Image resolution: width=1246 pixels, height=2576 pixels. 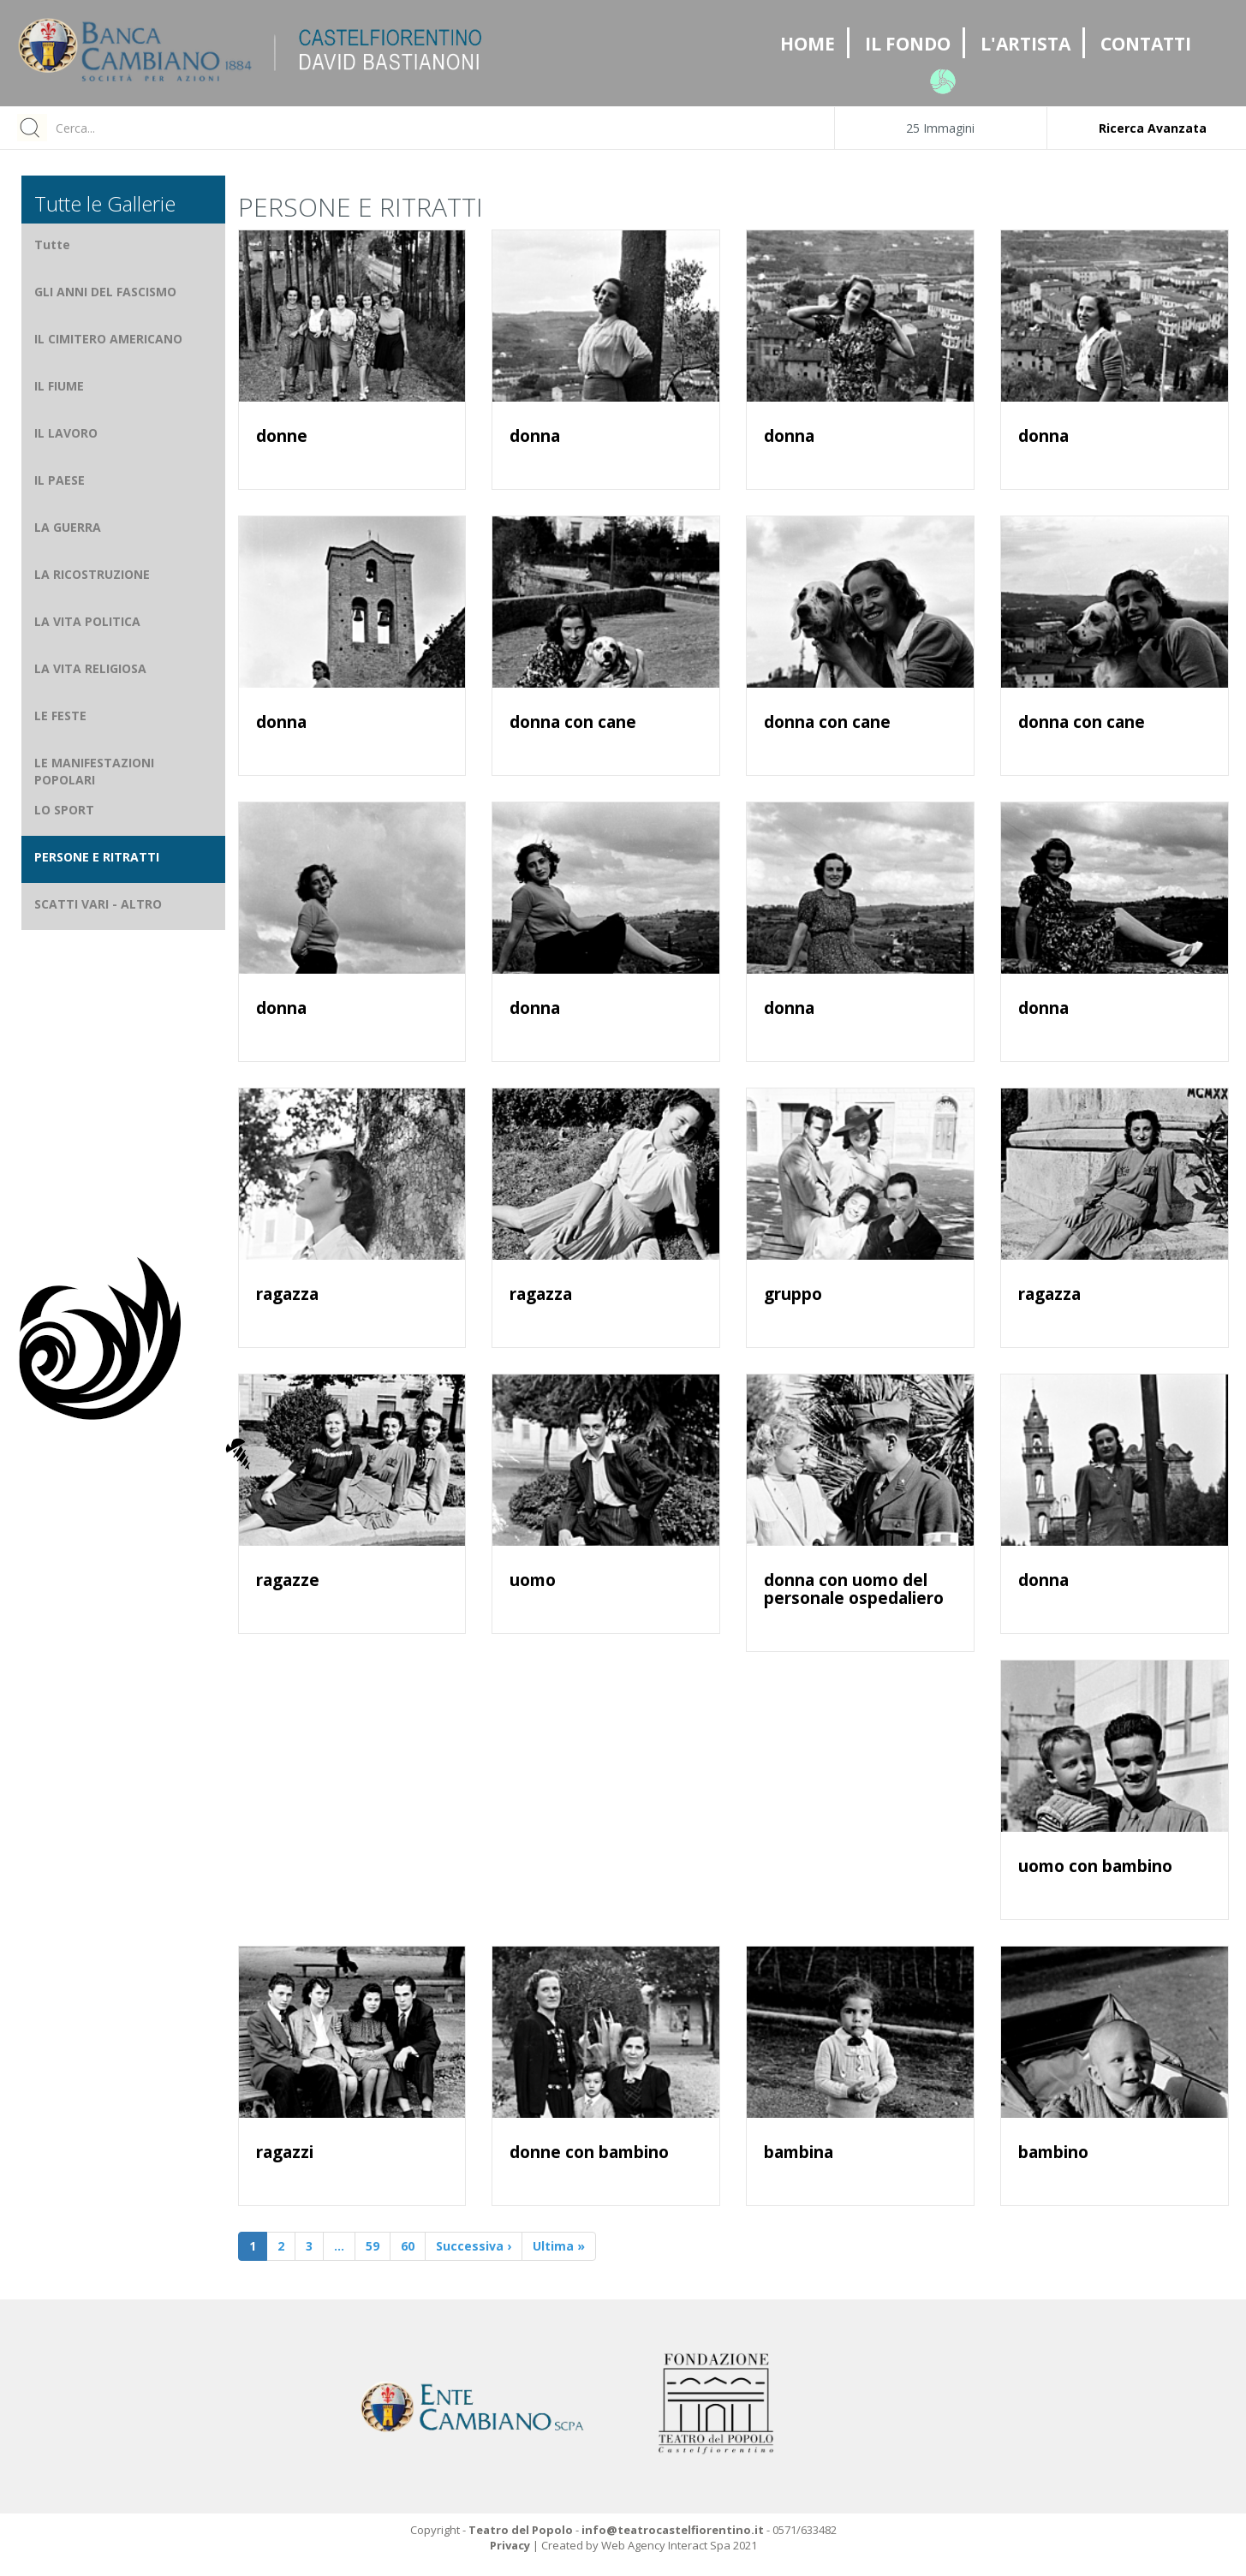 What do you see at coordinates (100, 1338) in the screenshot?
I see `indicates a fire or flame spell with spin effect in a game` at bounding box center [100, 1338].